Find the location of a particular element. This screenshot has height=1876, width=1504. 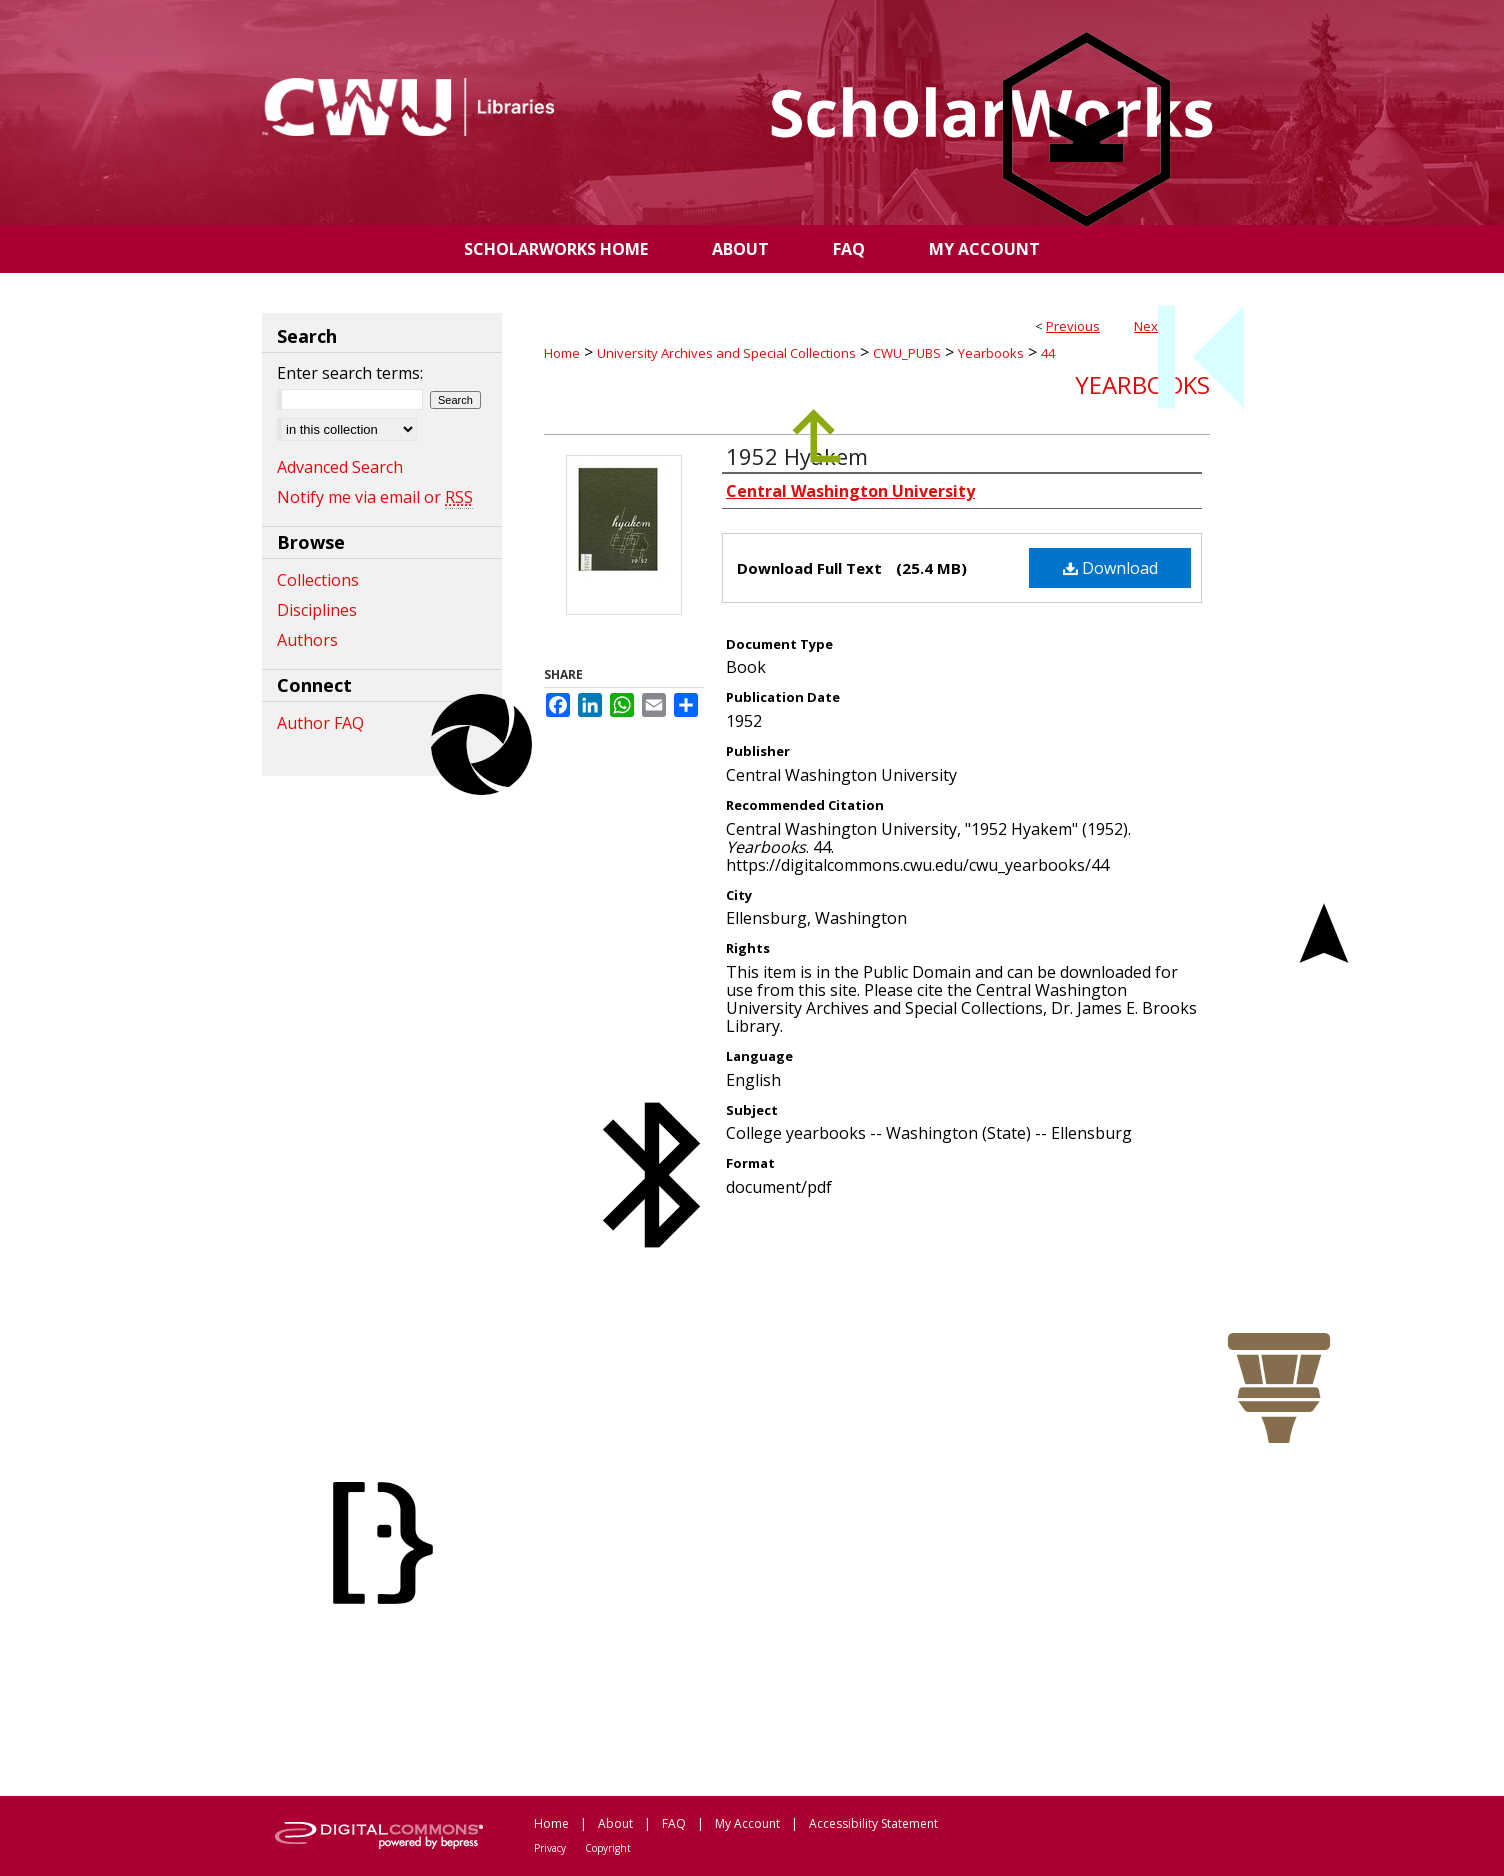

tower git client app logo is located at coordinates (1279, 1388).